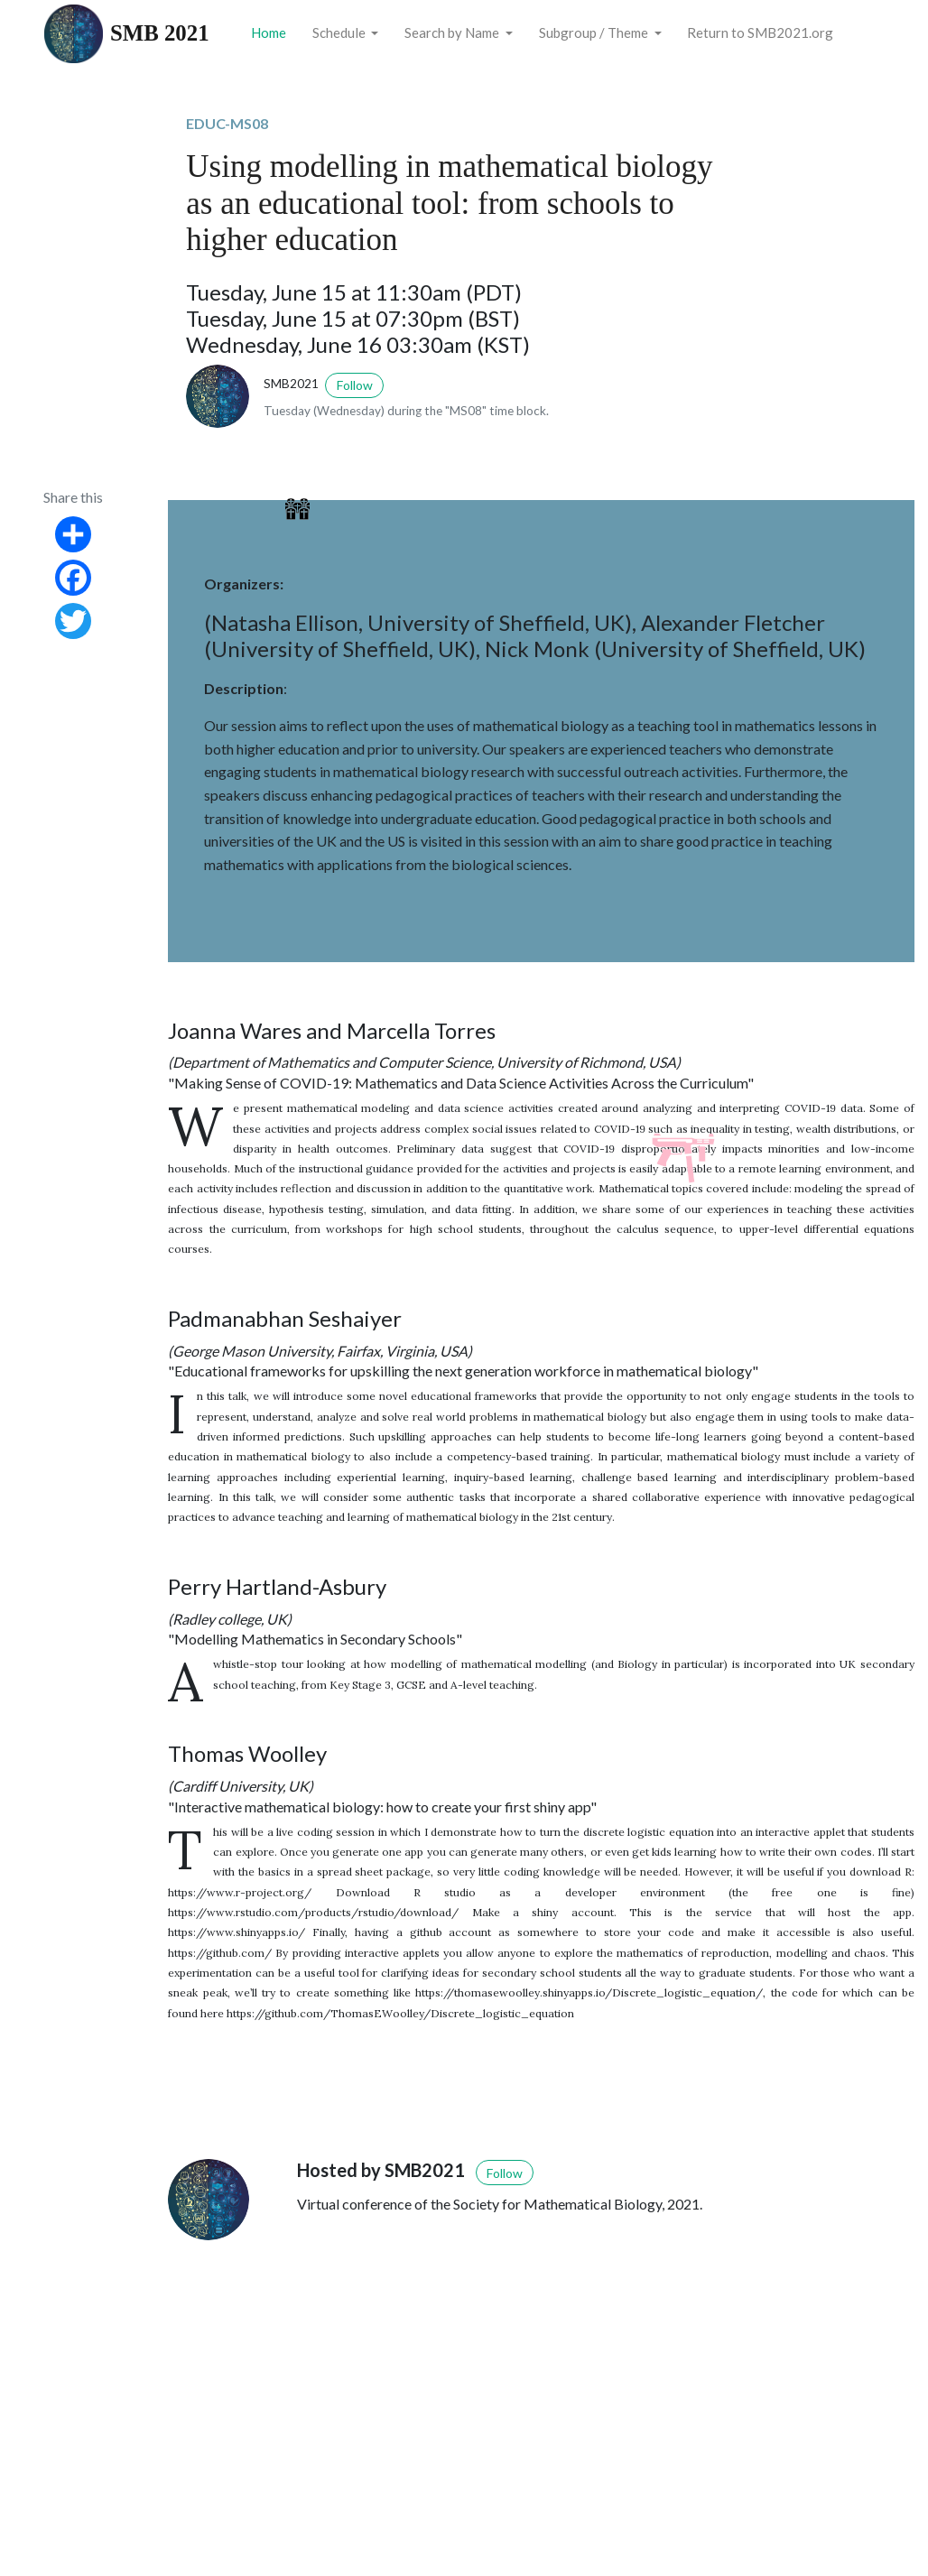  I want to click on select submachine gun weapon in game inventory, so click(683, 1158).